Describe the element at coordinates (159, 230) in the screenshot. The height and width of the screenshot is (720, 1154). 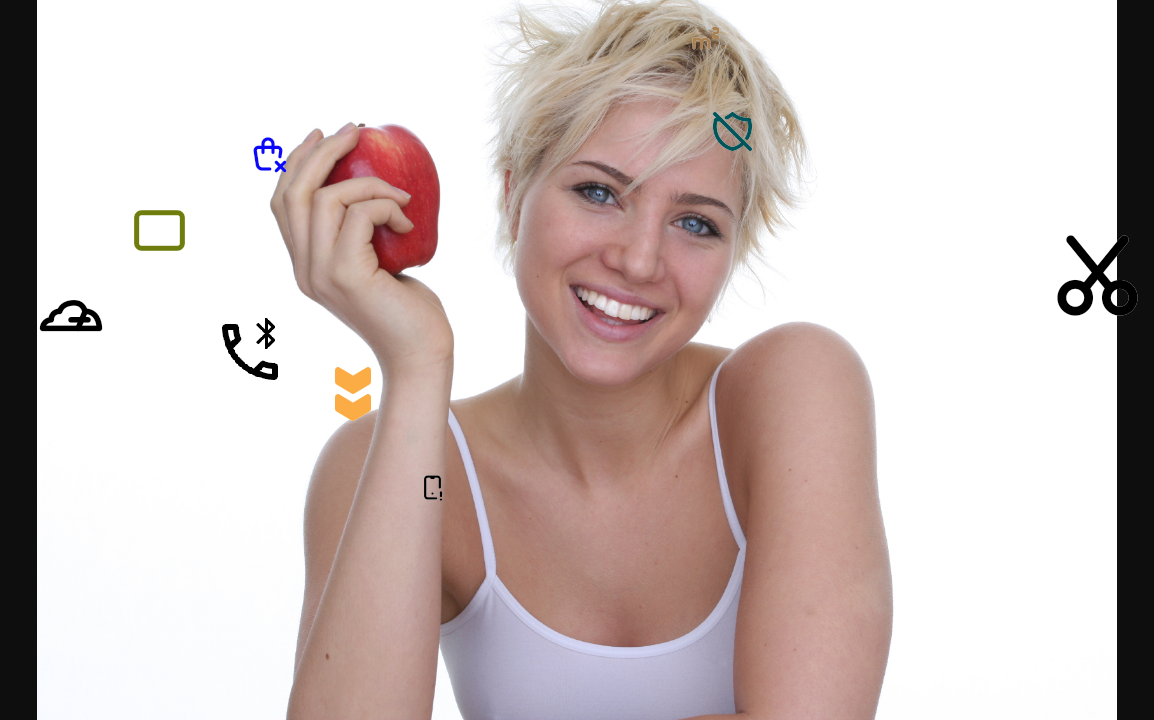
I see `select or define a rectangular area` at that location.